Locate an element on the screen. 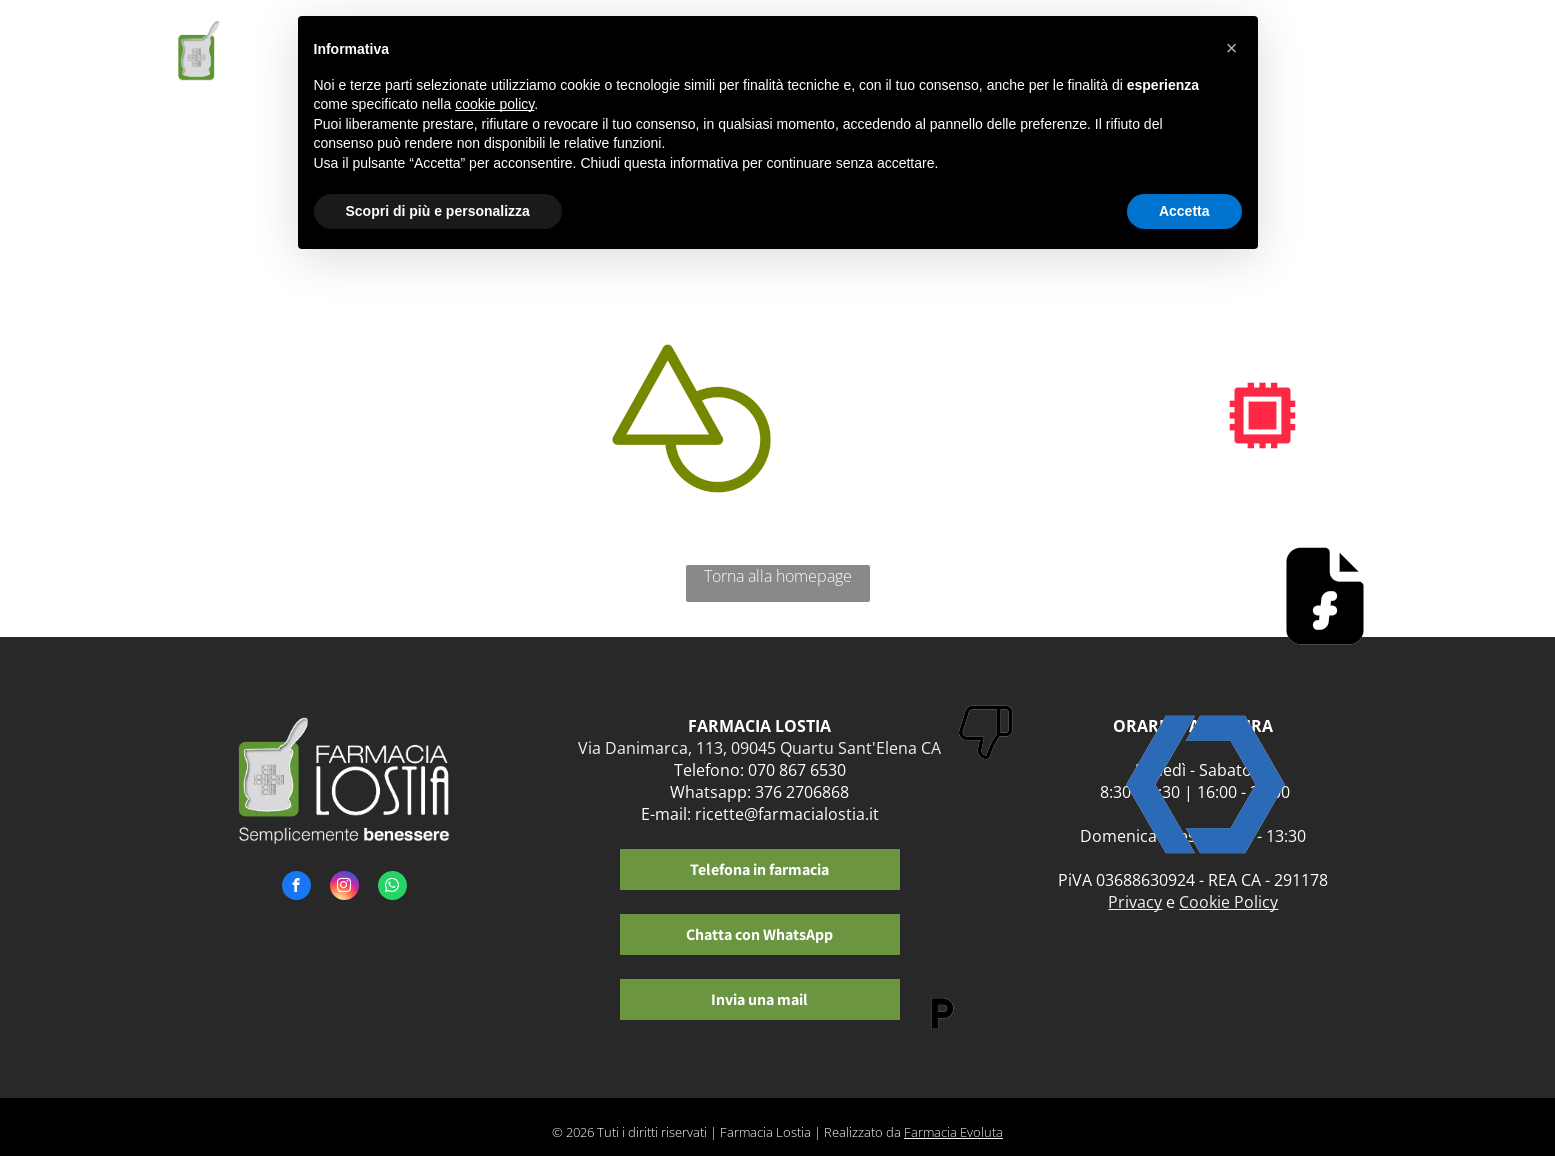 The image size is (1555, 1156). access shape tools or drawing options is located at coordinates (691, 418).